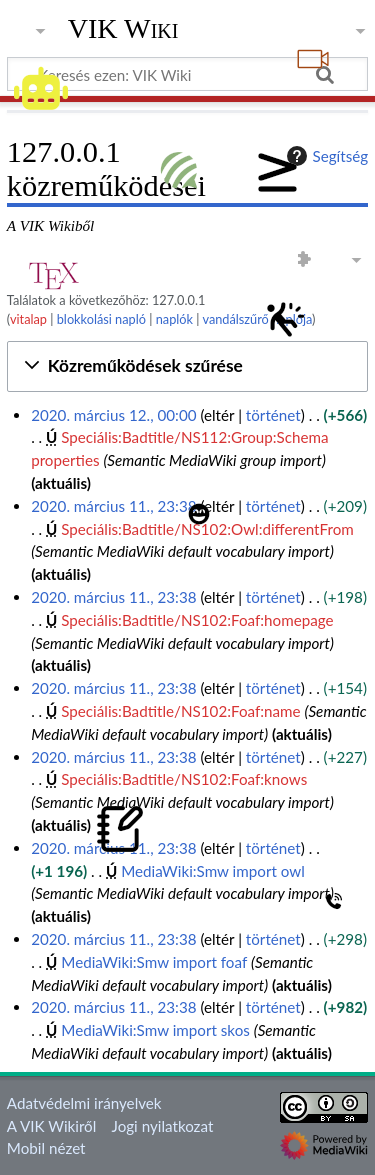 The height and width of the screenshot is (1175, 375). I want to click on indicates a minimum value requirement, so click(277, 172).